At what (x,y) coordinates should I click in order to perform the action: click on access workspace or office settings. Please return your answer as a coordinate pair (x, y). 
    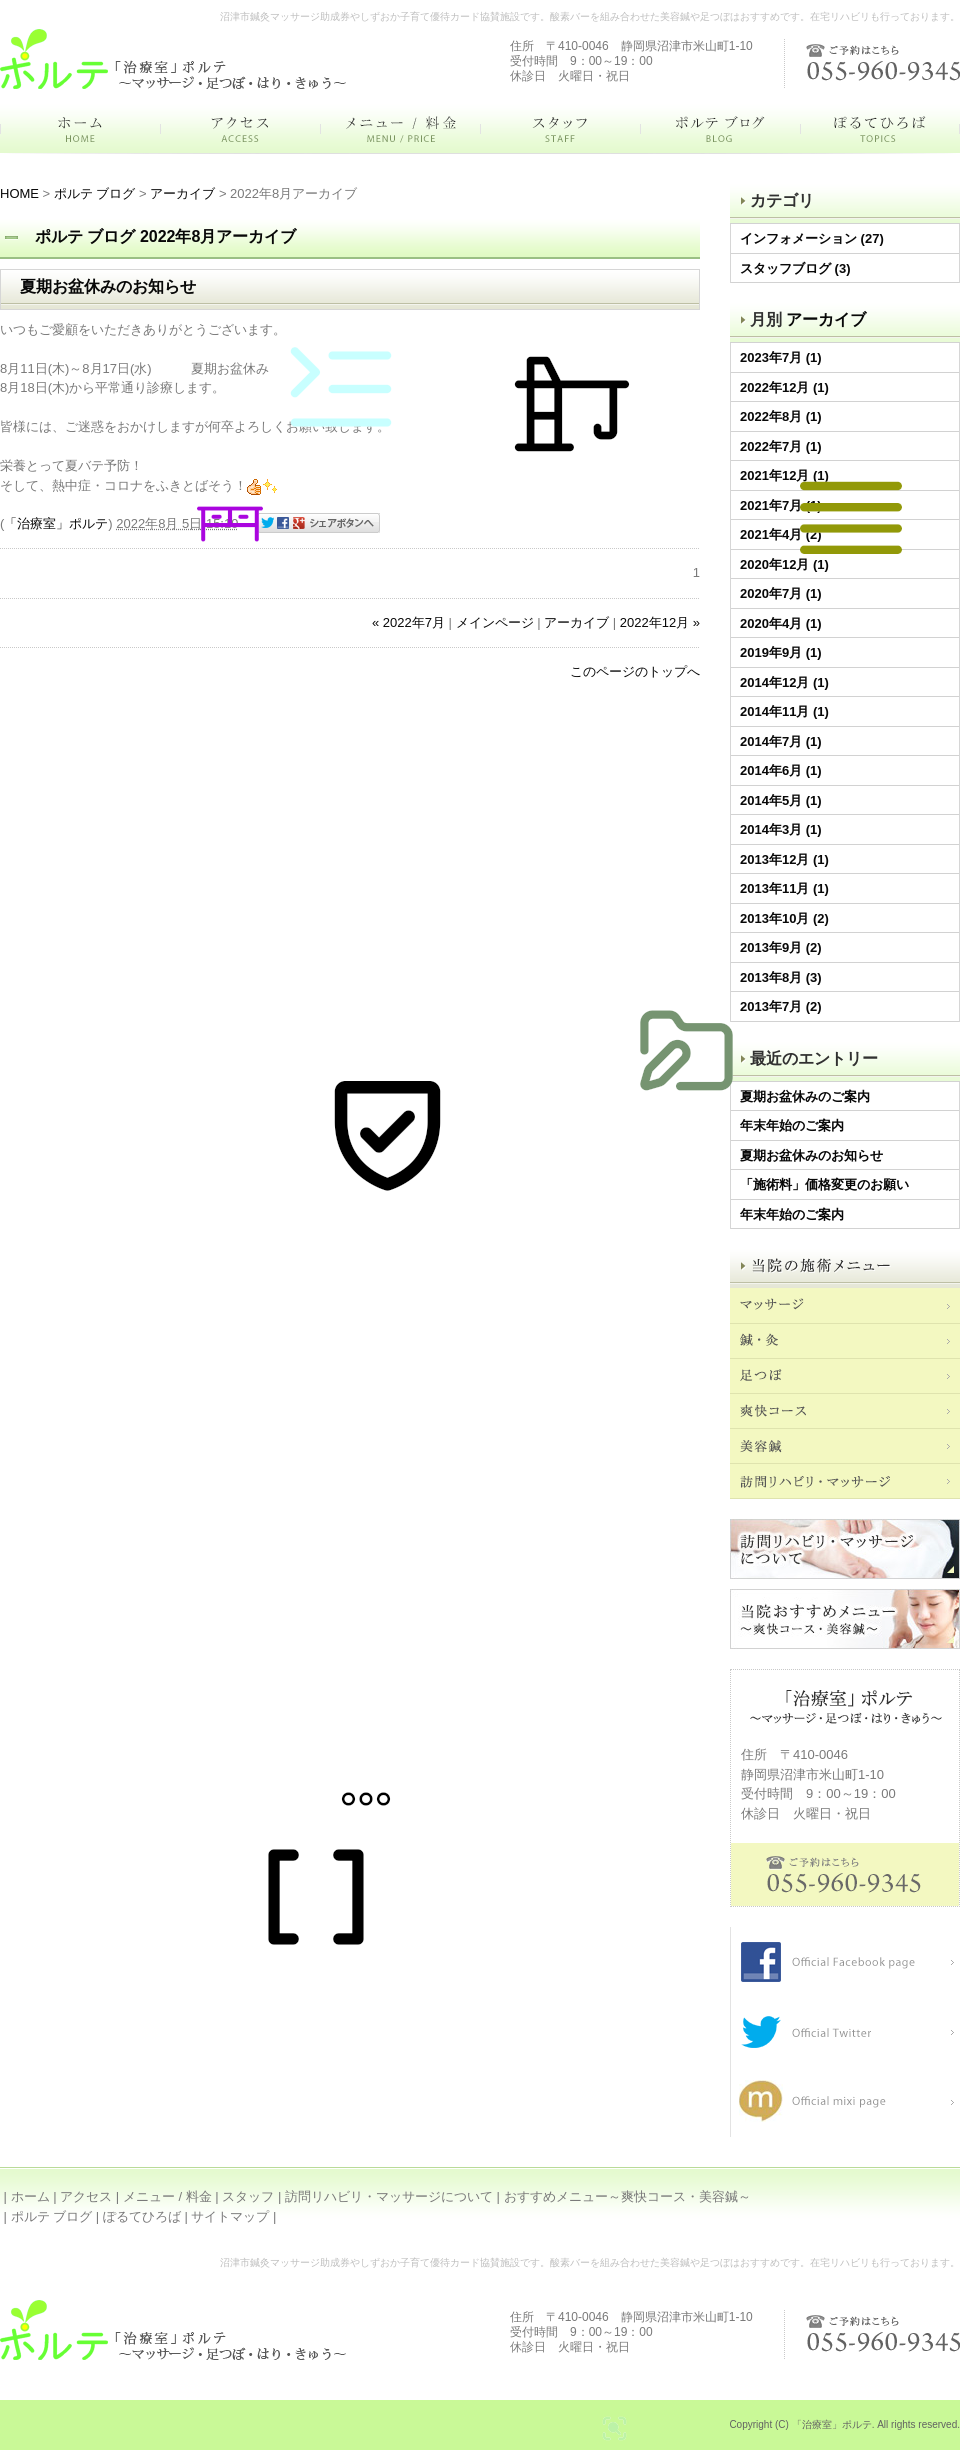
    Looking at the image, I should click on (230, 523).